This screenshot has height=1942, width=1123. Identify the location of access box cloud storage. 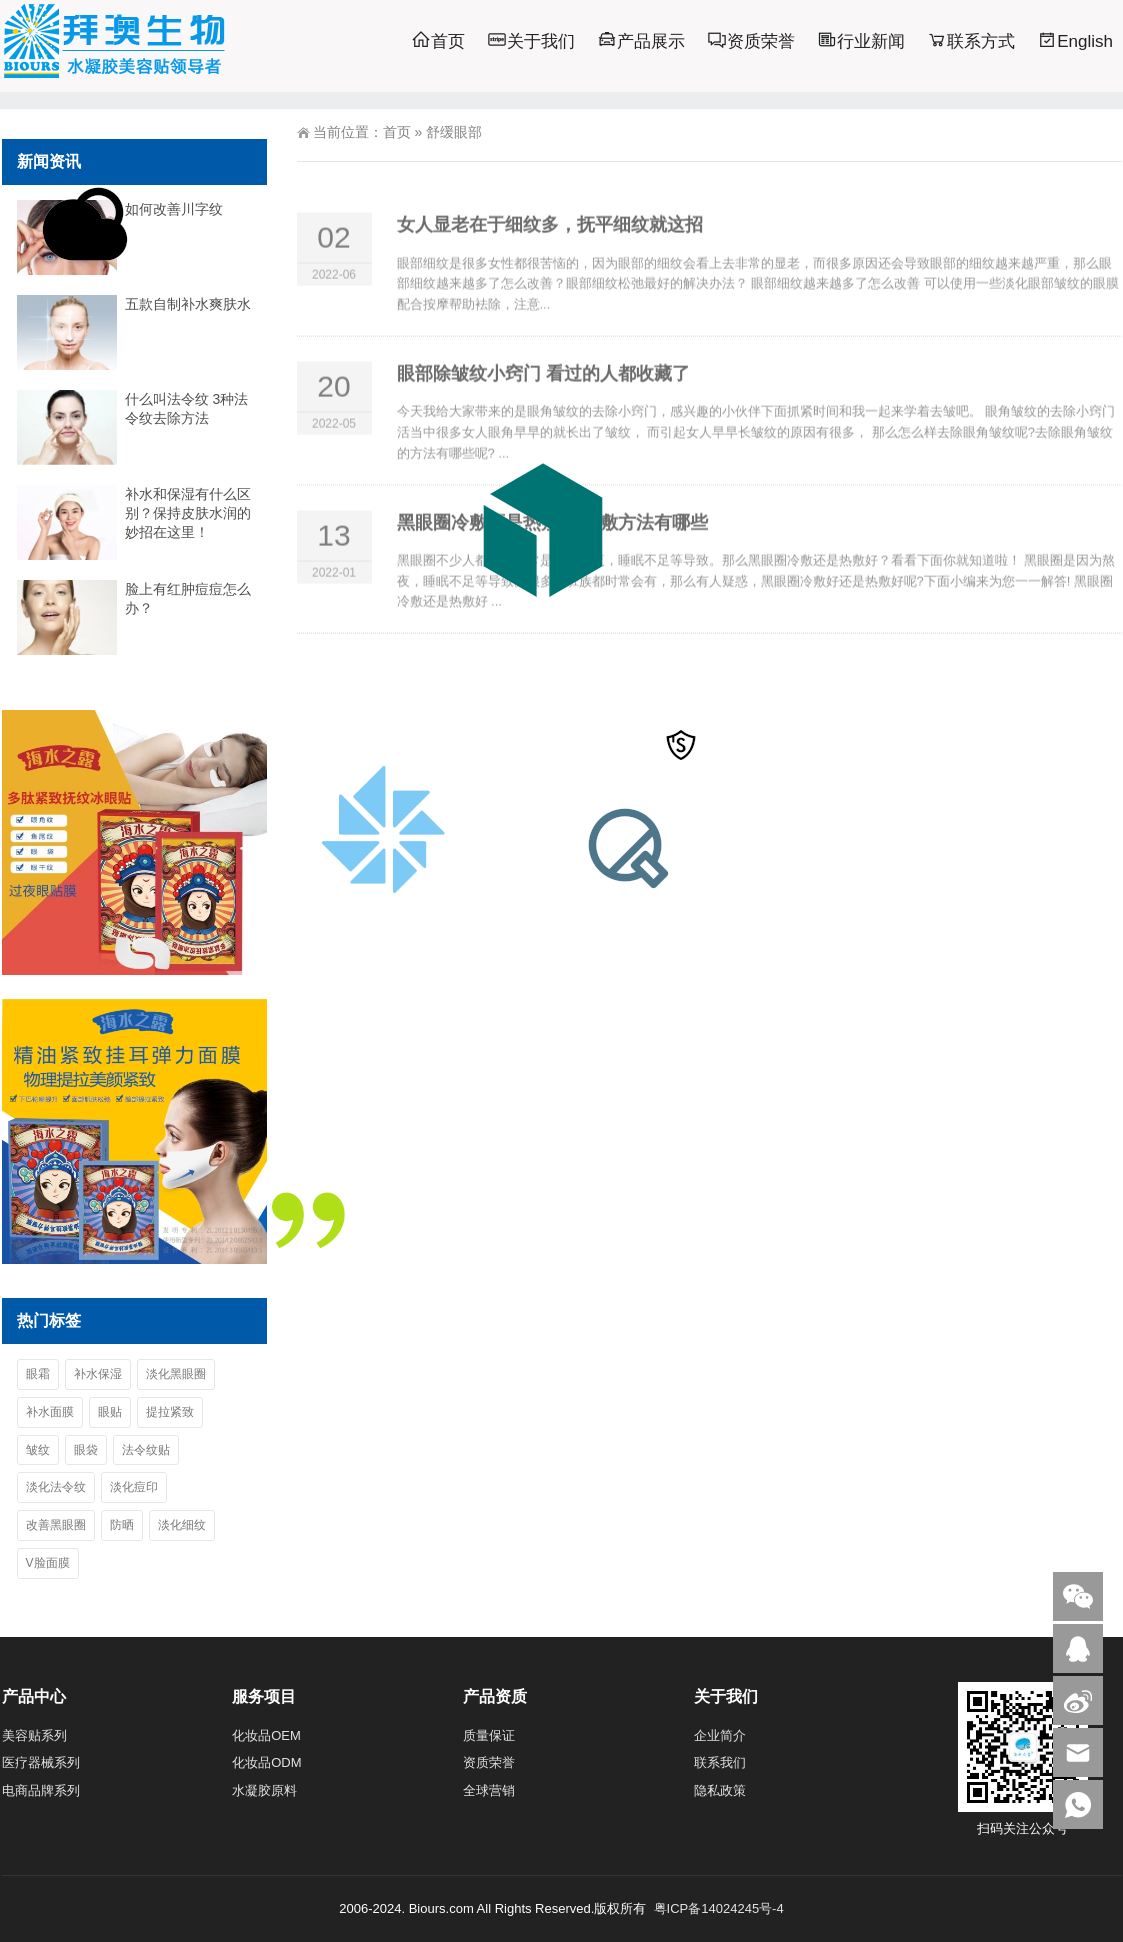
(543, 532).